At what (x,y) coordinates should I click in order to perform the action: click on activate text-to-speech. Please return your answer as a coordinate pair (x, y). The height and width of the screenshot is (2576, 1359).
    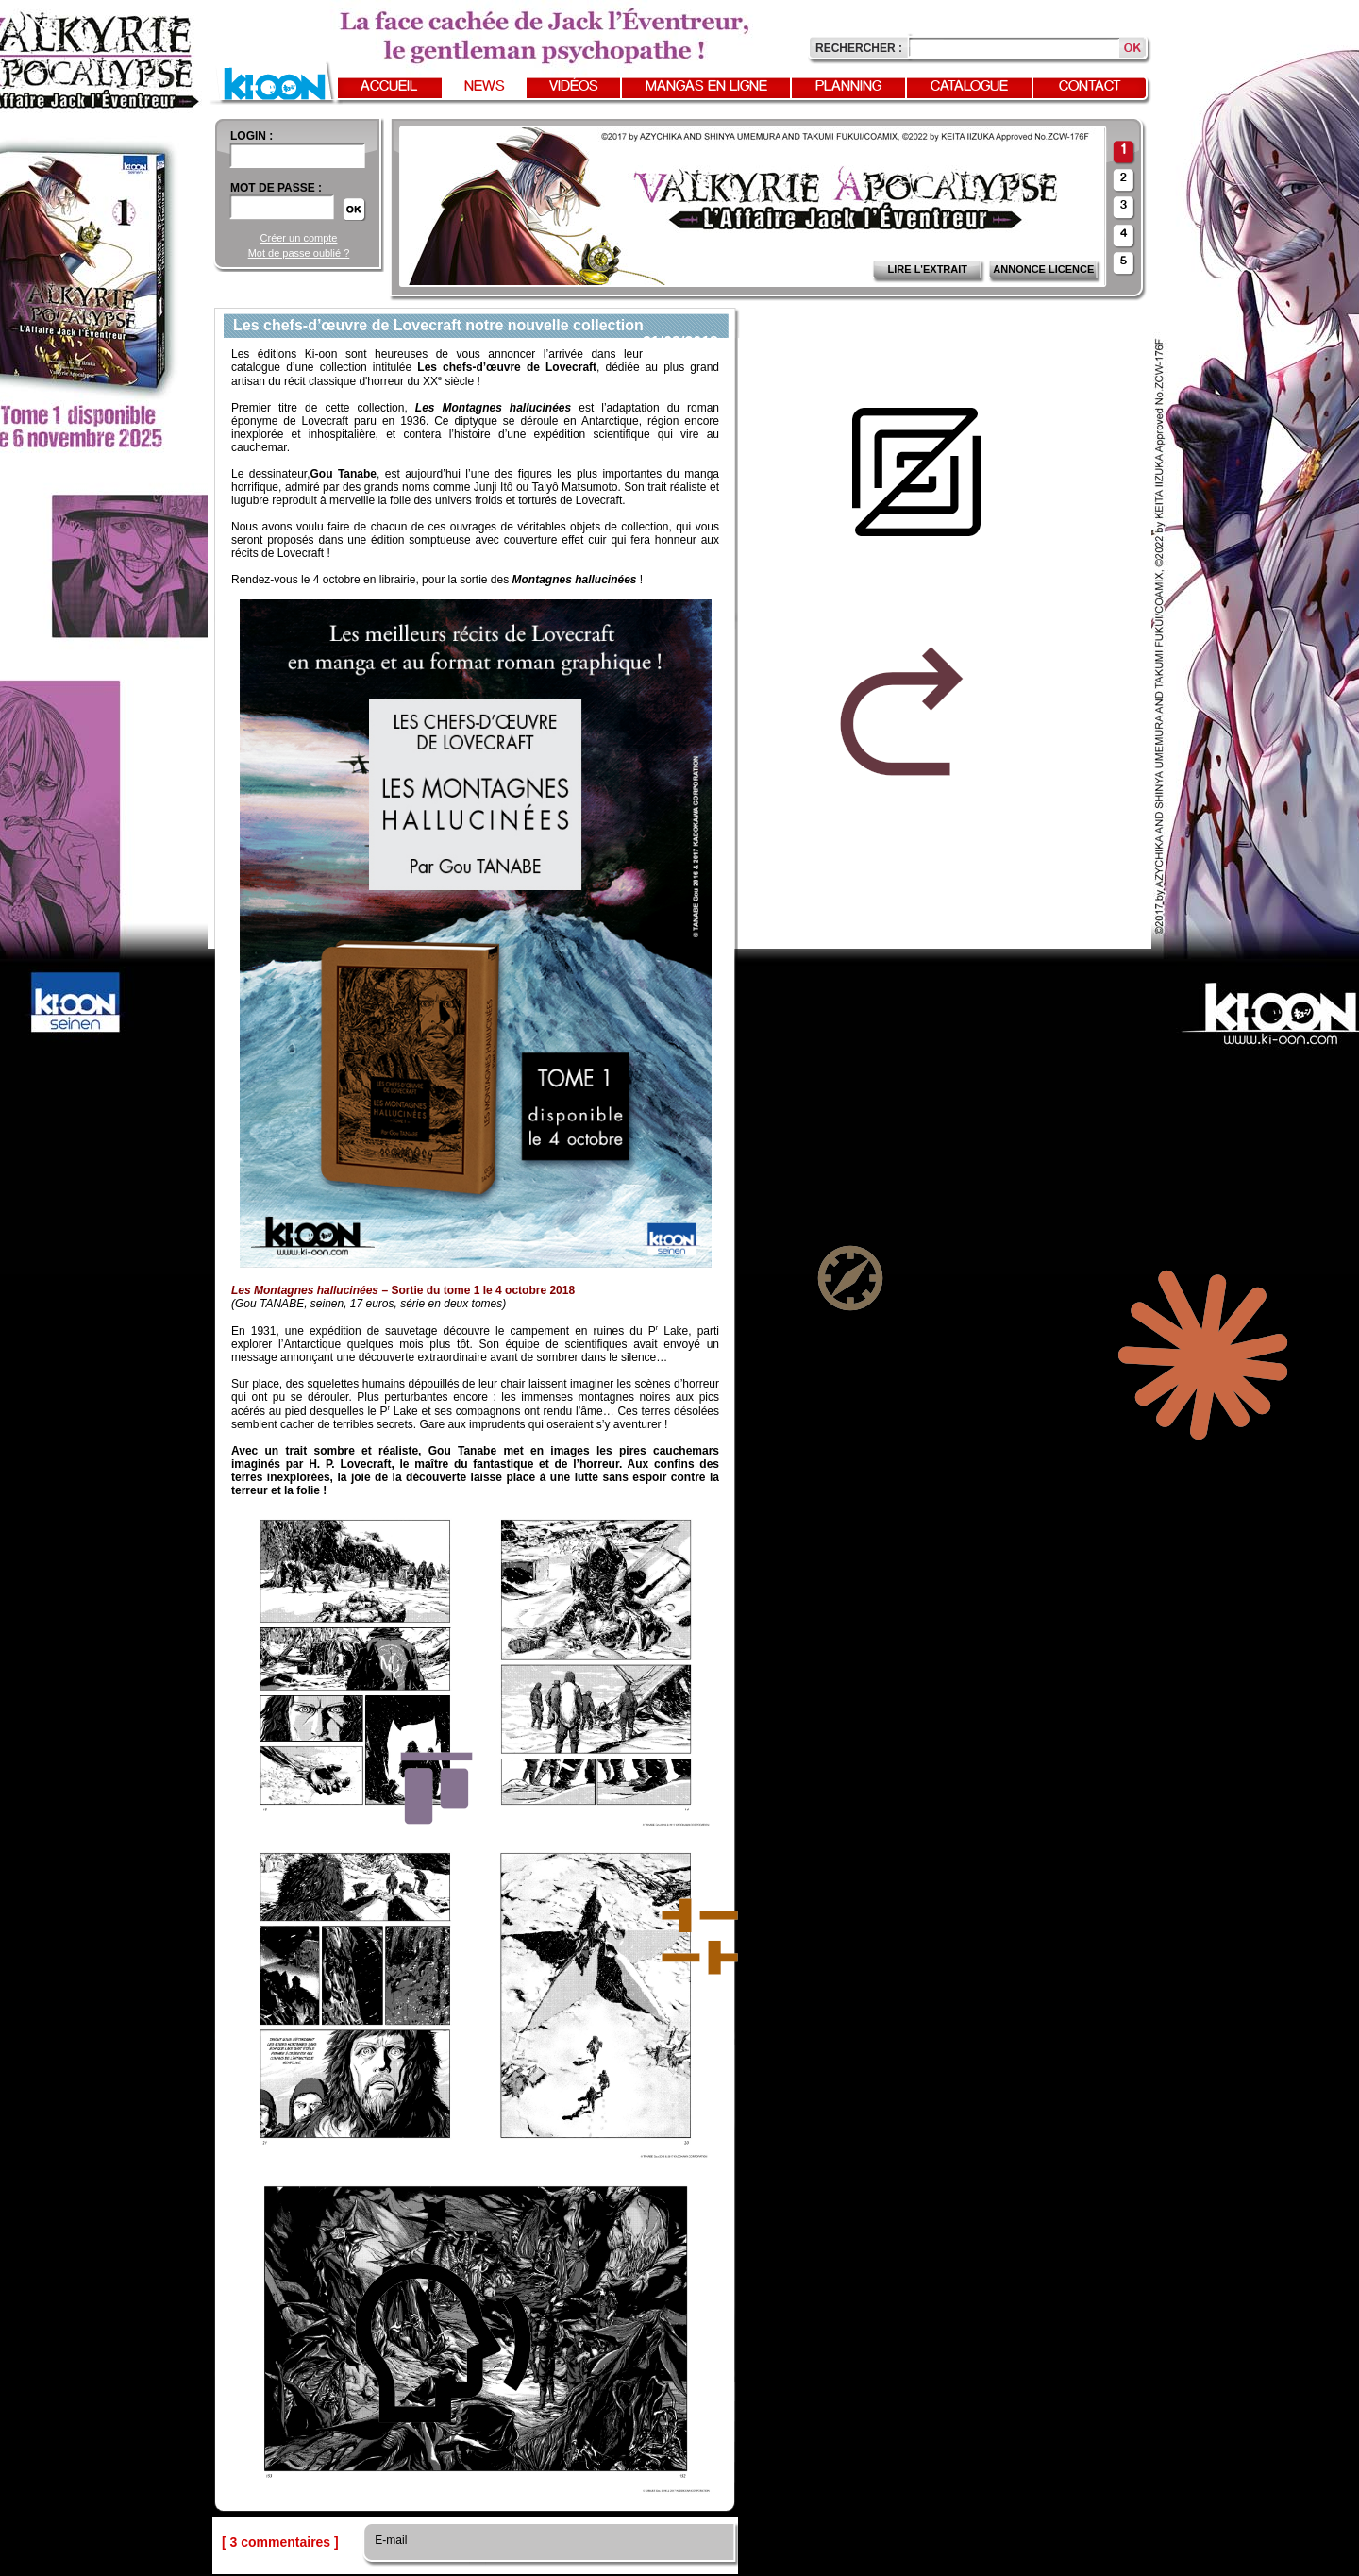
    Looking at the image, I should click on (443, 2342).